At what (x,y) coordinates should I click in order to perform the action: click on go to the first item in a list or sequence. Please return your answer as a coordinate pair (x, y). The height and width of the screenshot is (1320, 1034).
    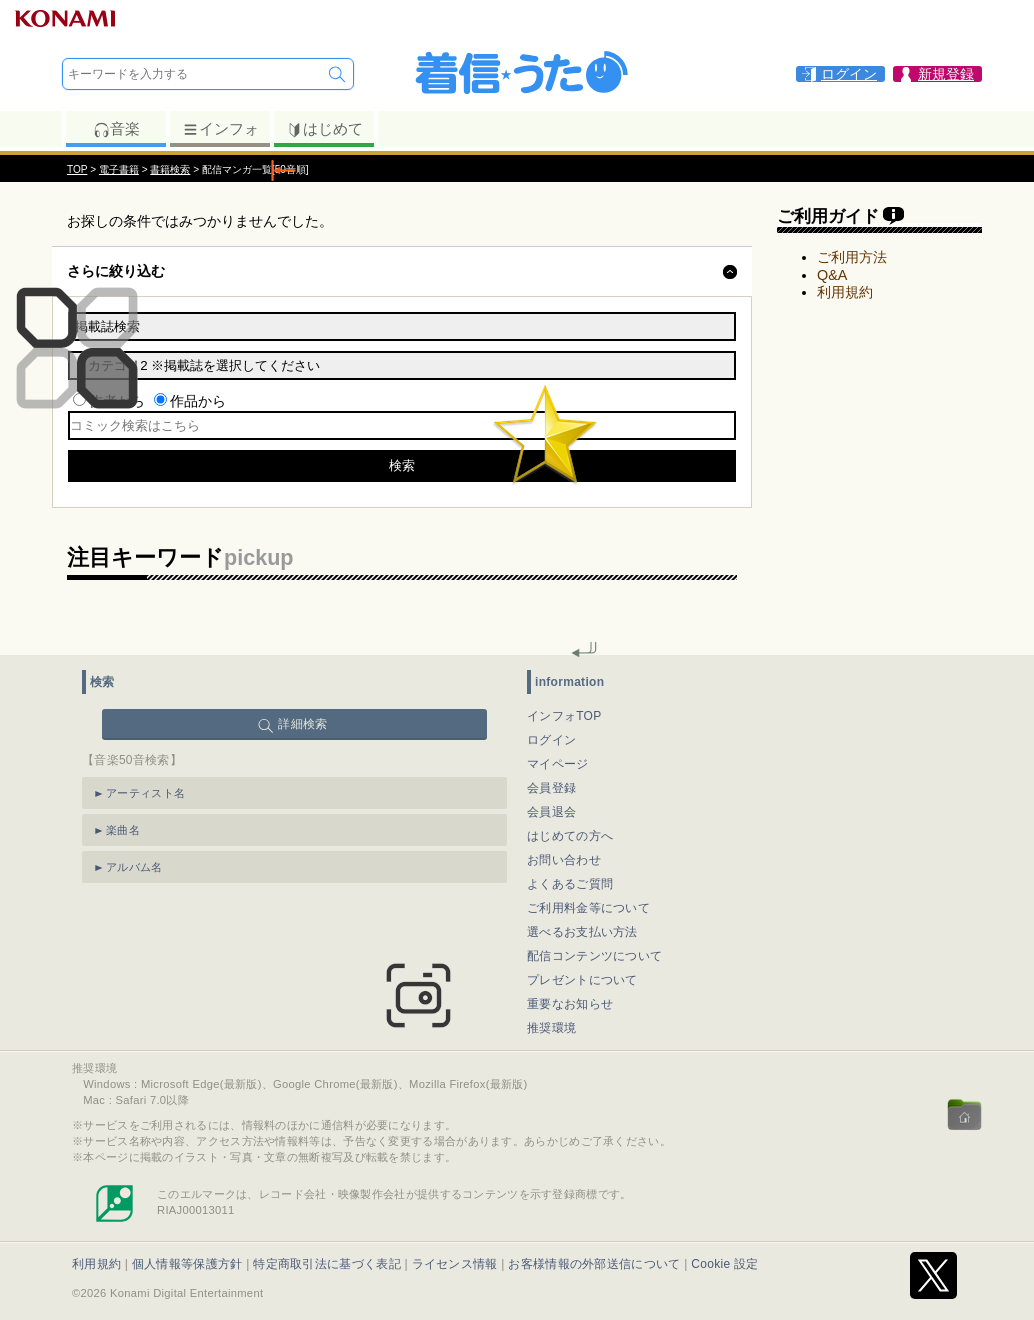
    Looking at the image, I should click on (283, 170).